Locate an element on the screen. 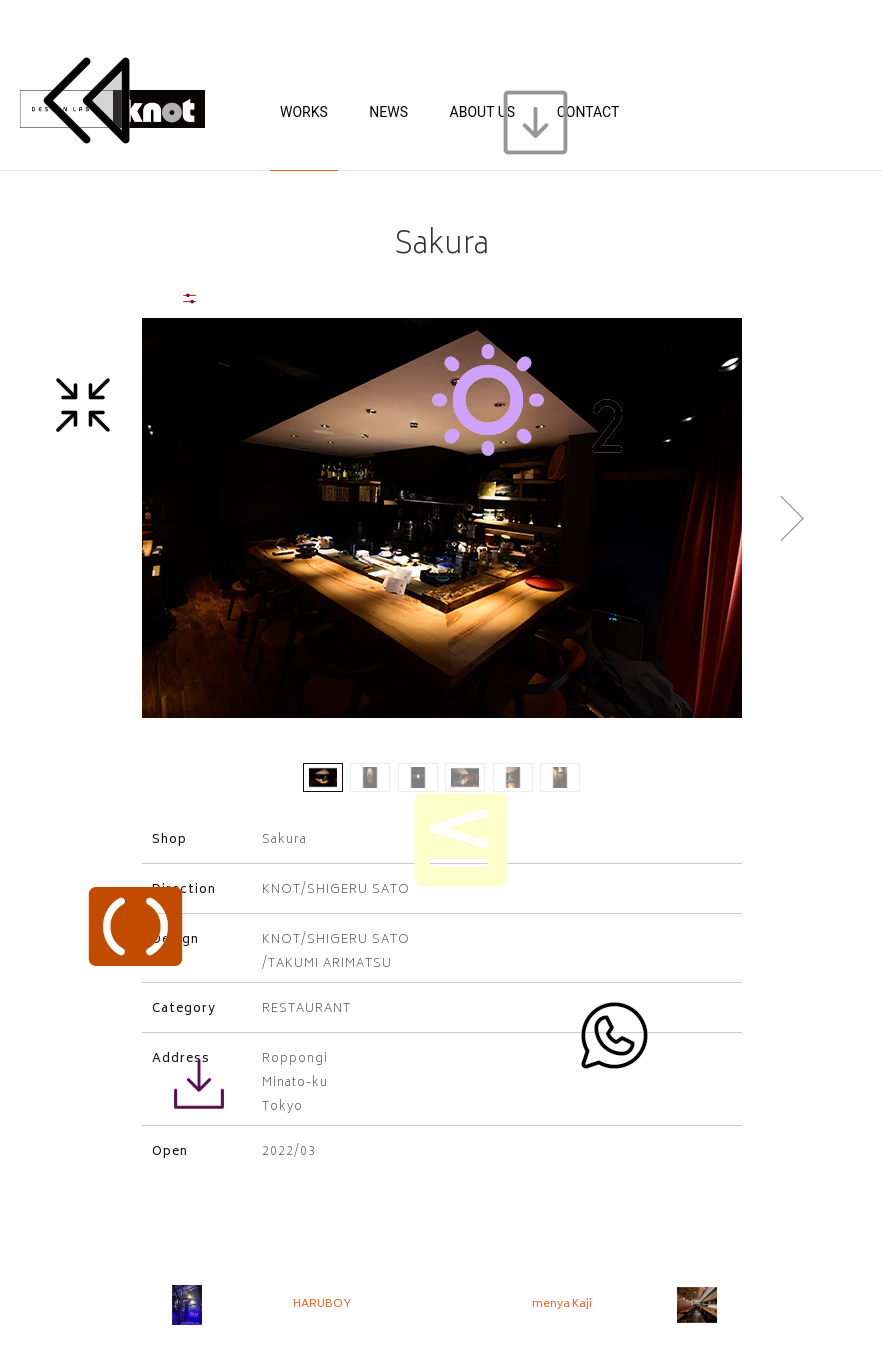 This screenshot has height=1355, width=883. insert parentheses or brackets in text is located at coordinates (135, 926).